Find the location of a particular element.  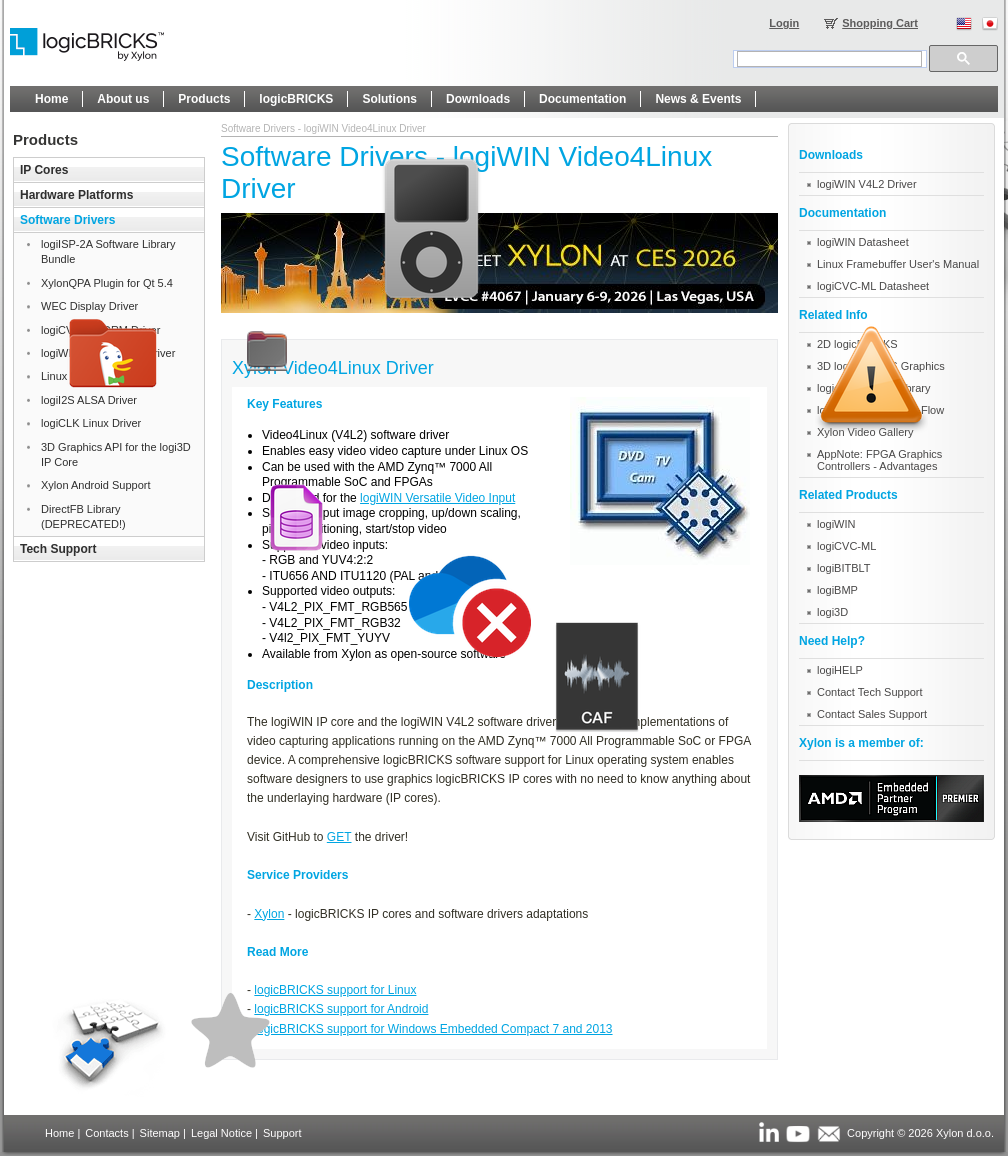

indicates a favorited or starred item is located at coordinates (230, 1033).